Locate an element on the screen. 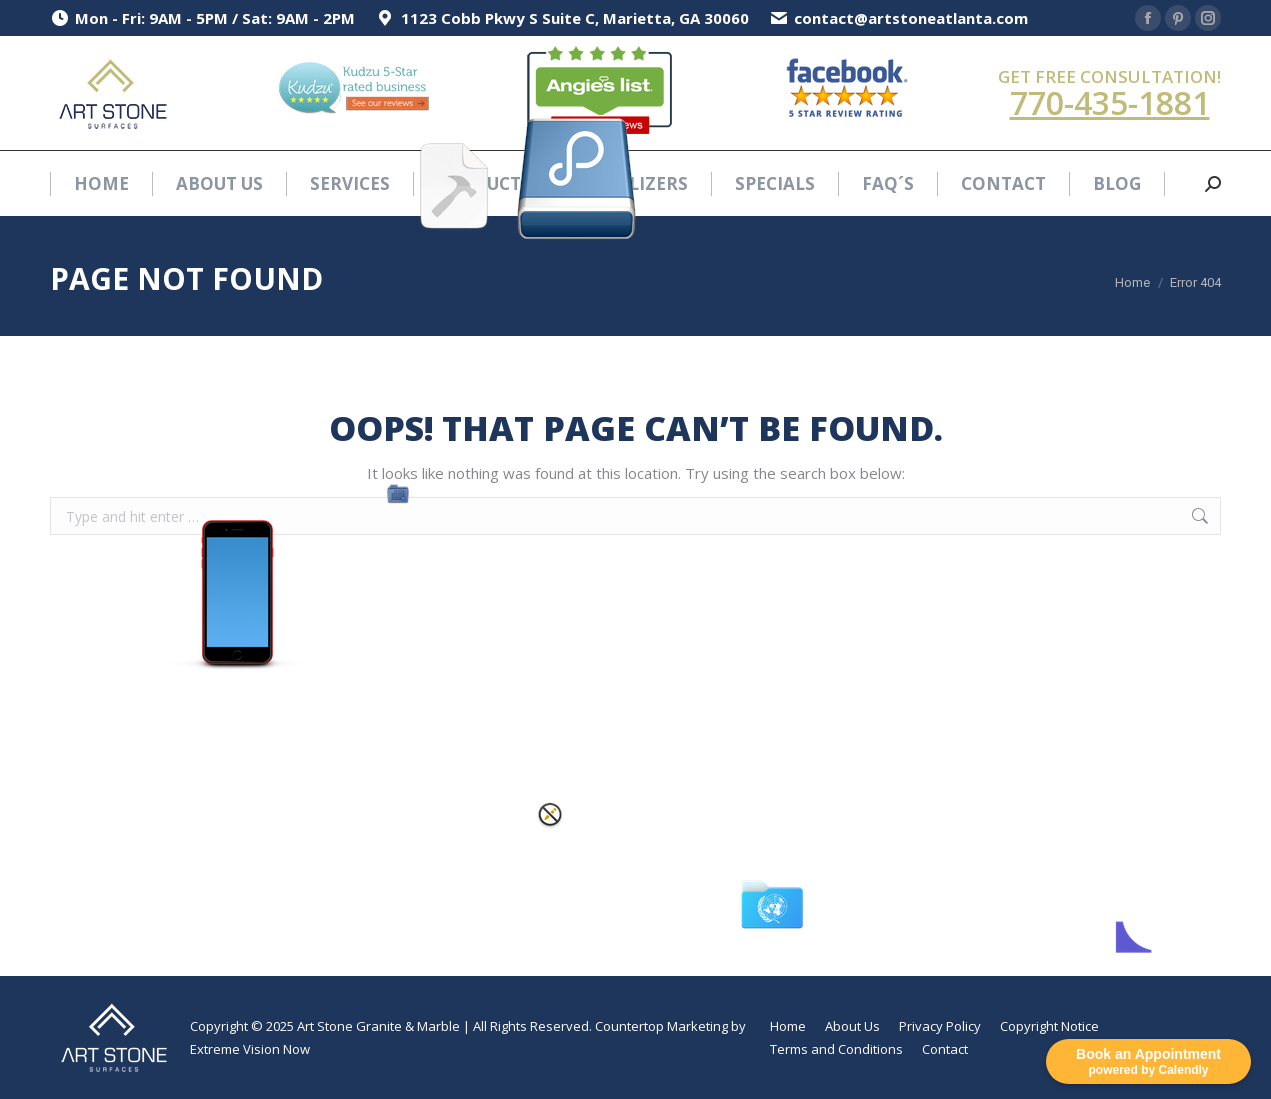 This screenshot has width=1271, height=1099. generate or build a media library is located at coordinates (1158, 915).